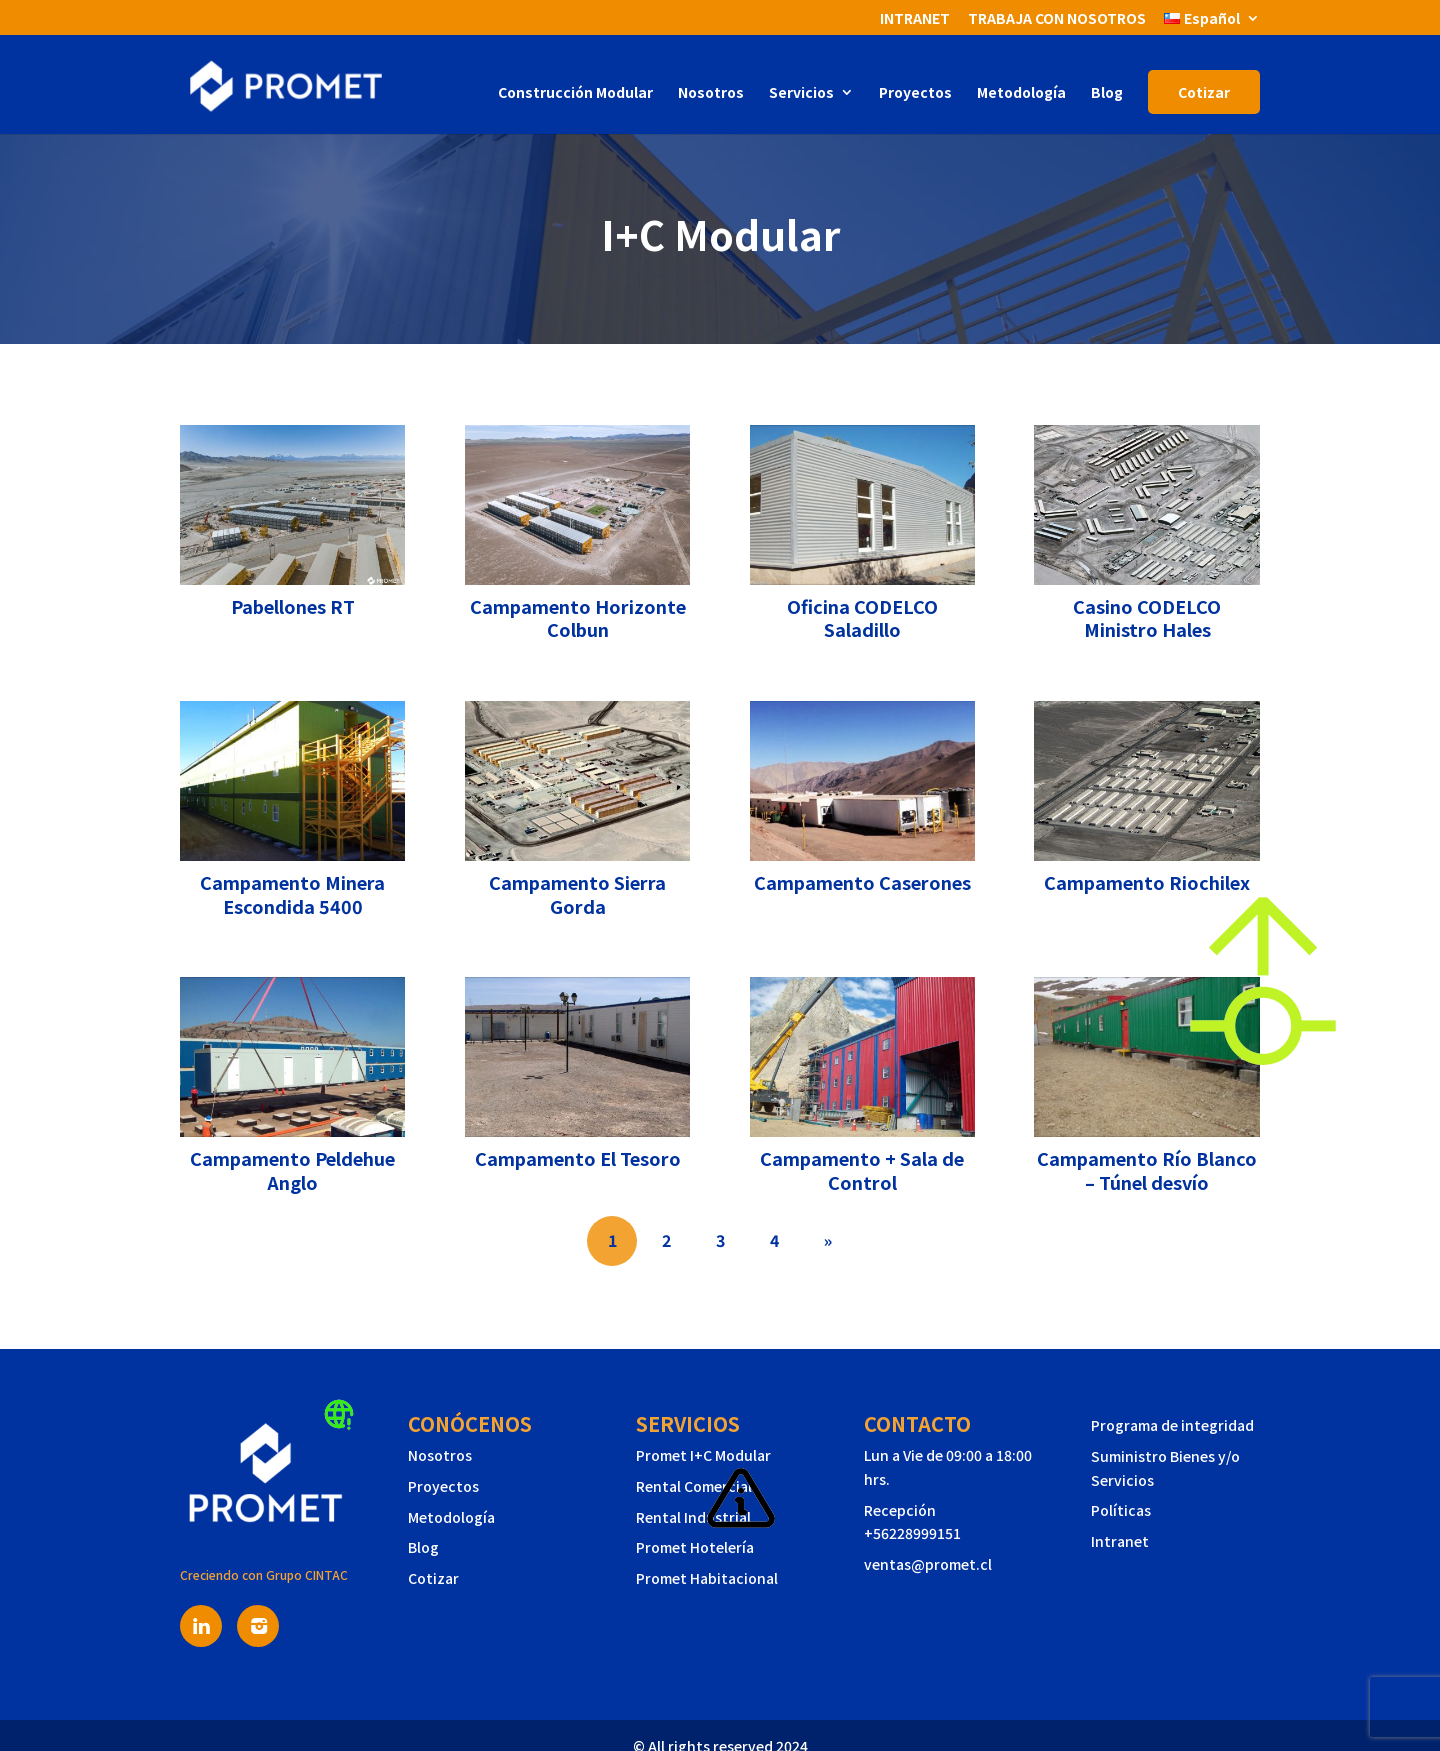  What do you see at coordinates (339, 1414) in the screenshot?
I see `indicates a global network or internet connection issue` at bounding box center [339, 1414].